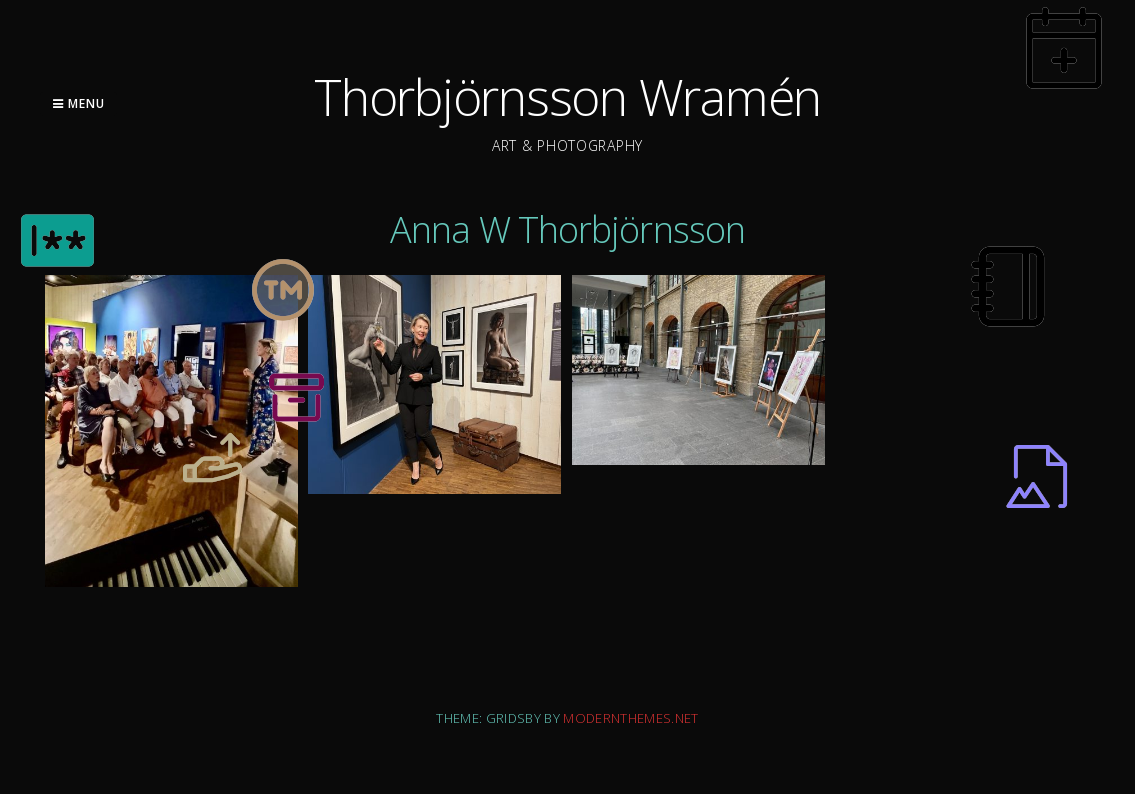  What do you see at coordinates (1064, 51) in the screenshot?
I see `add a new calendar event` at bounding box center [1064, 51].